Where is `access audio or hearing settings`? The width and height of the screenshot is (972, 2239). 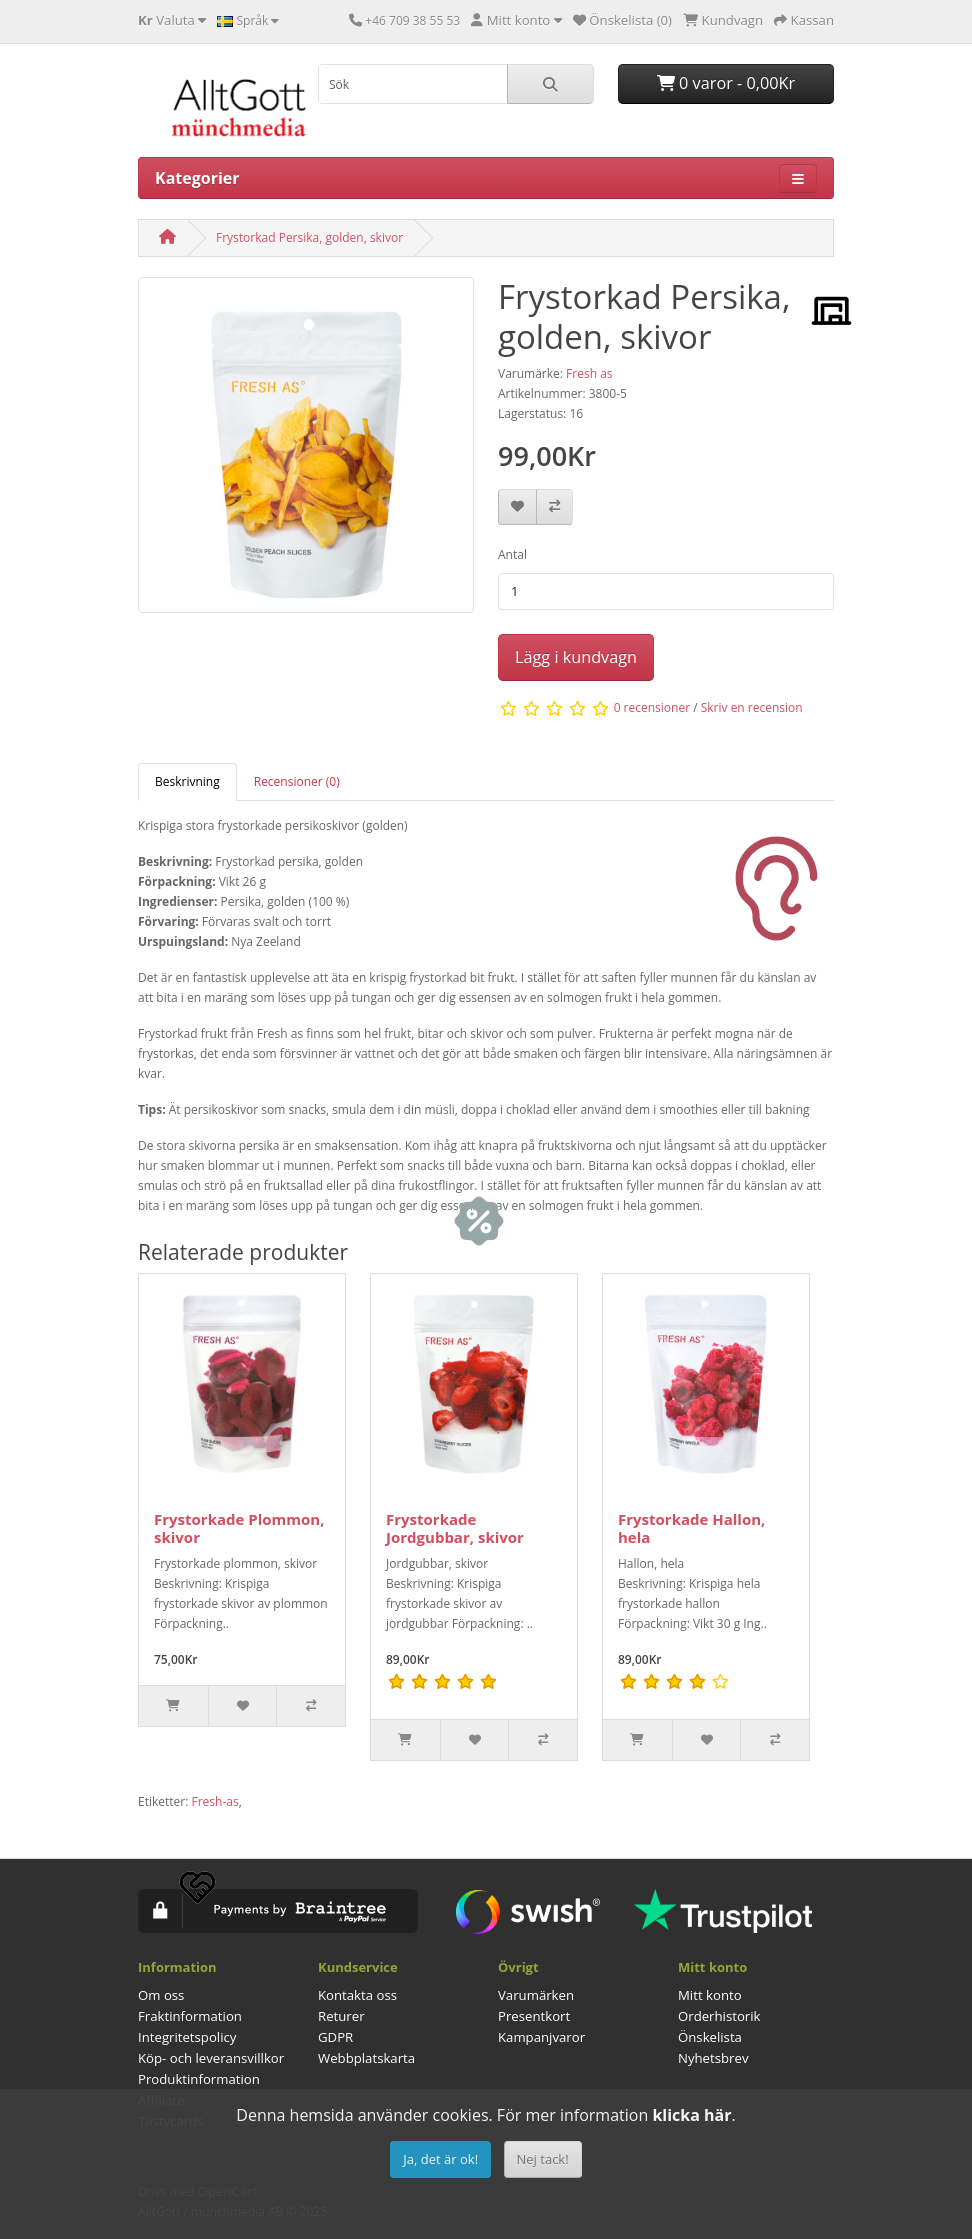 access audio or hearing settings is located at coordinates (776, 888).